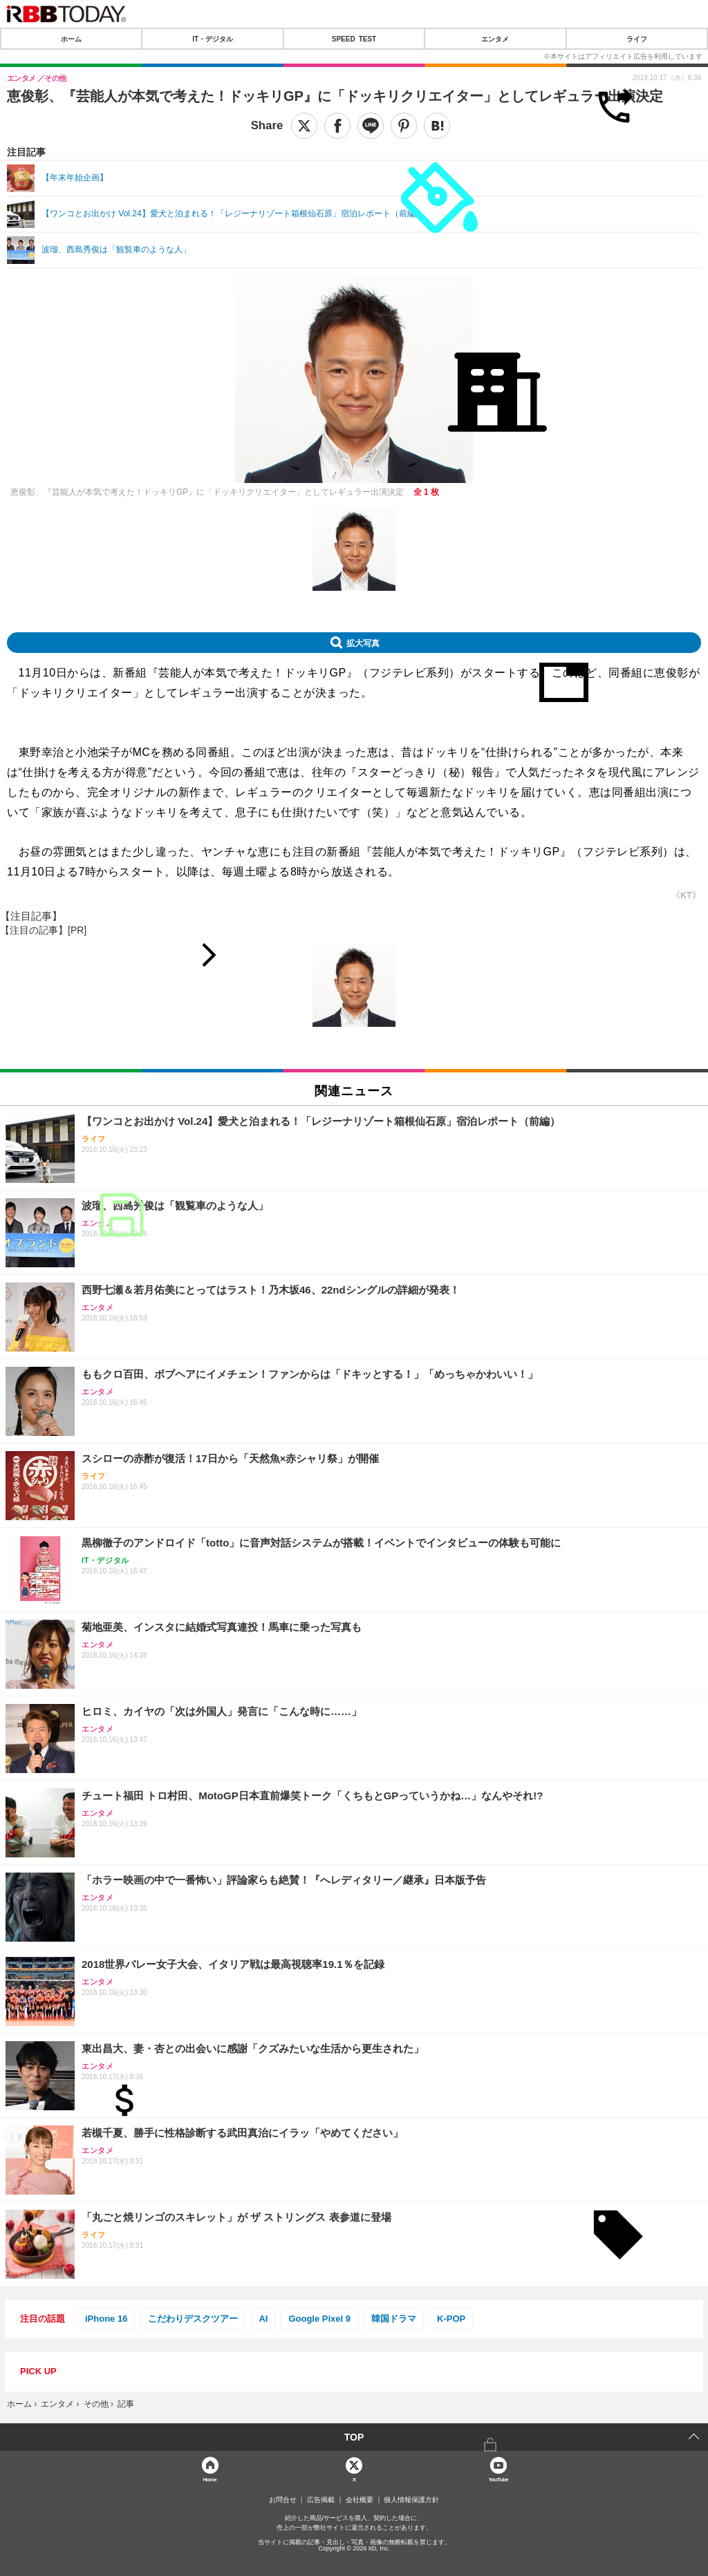 The height and width of the screenshot is (2576, 708). I want to click on unlock this item or content, so click(490, 2445).